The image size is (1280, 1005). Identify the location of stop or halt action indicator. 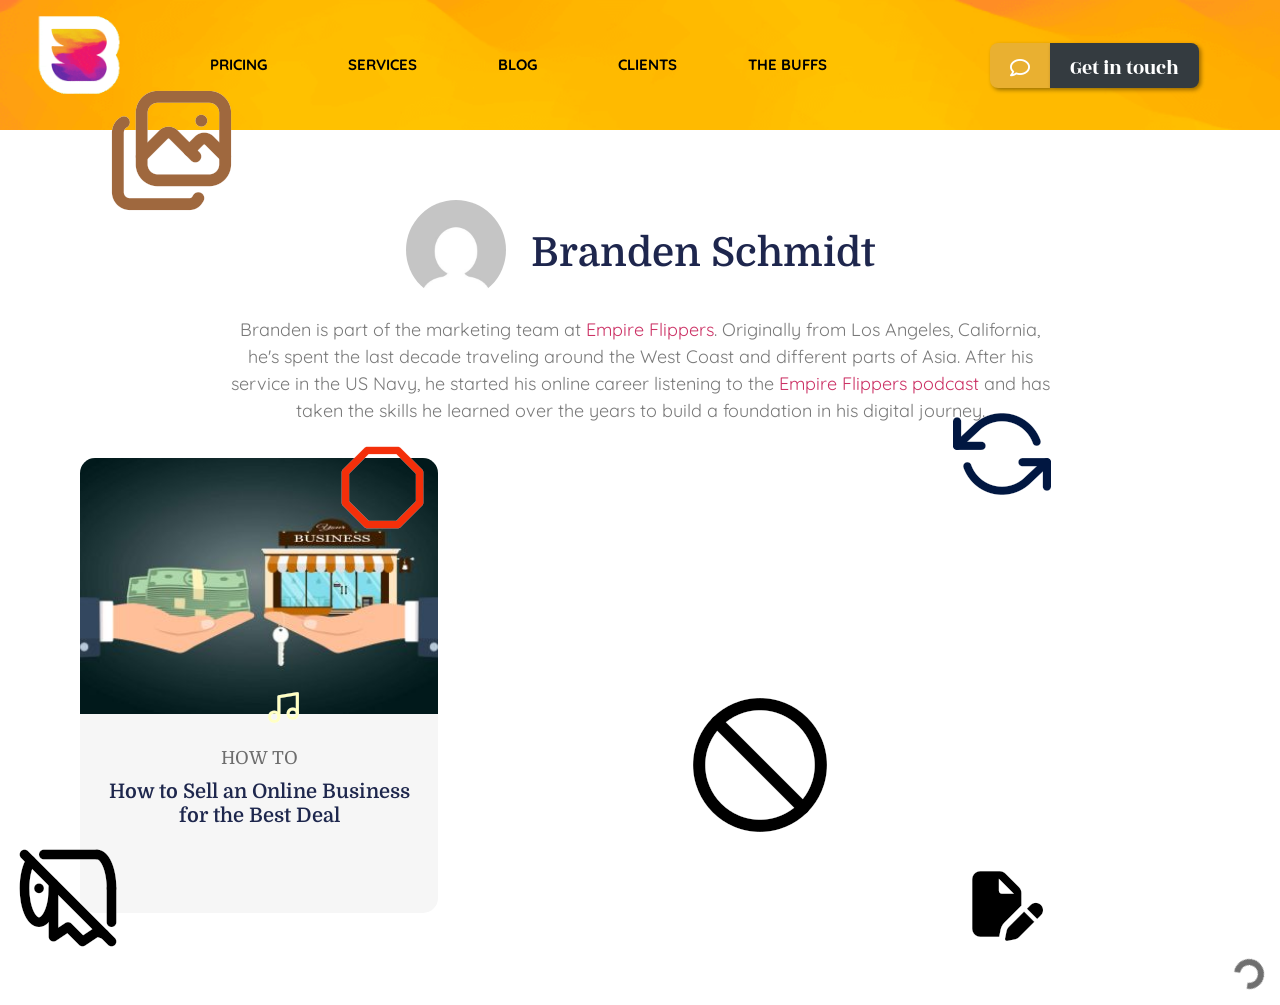
(382, 487).